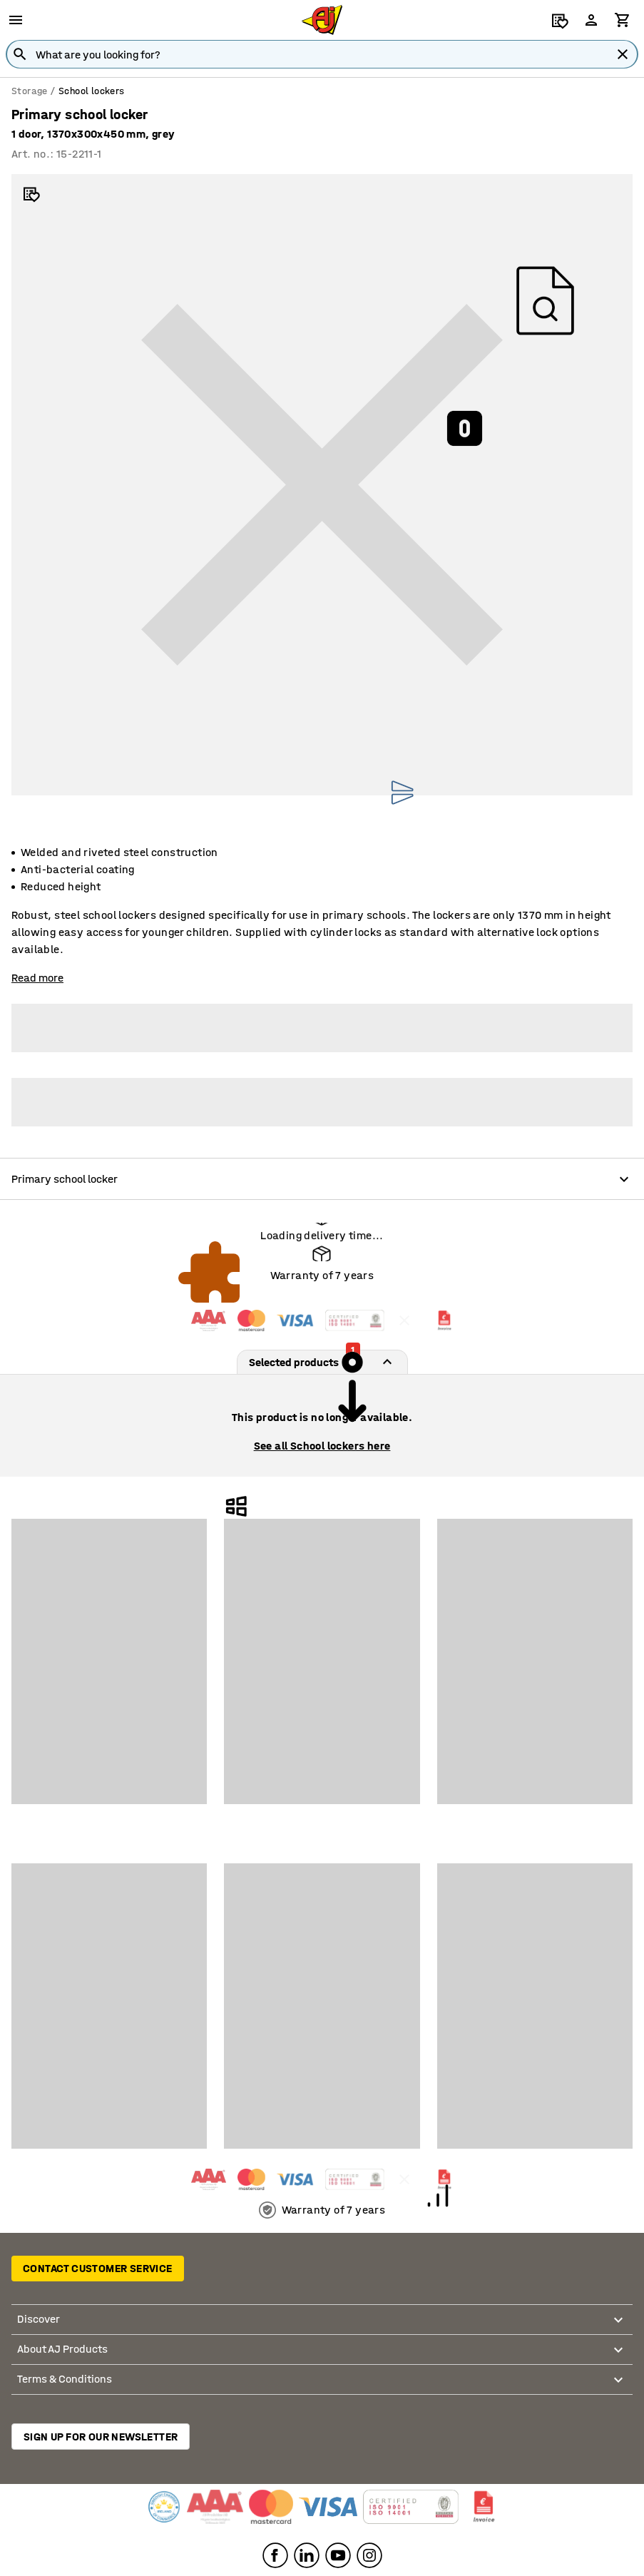  What do you see at coordinates (545, 300) in the screenshot?
I see `search within a document` at bounding box center [545, 300].